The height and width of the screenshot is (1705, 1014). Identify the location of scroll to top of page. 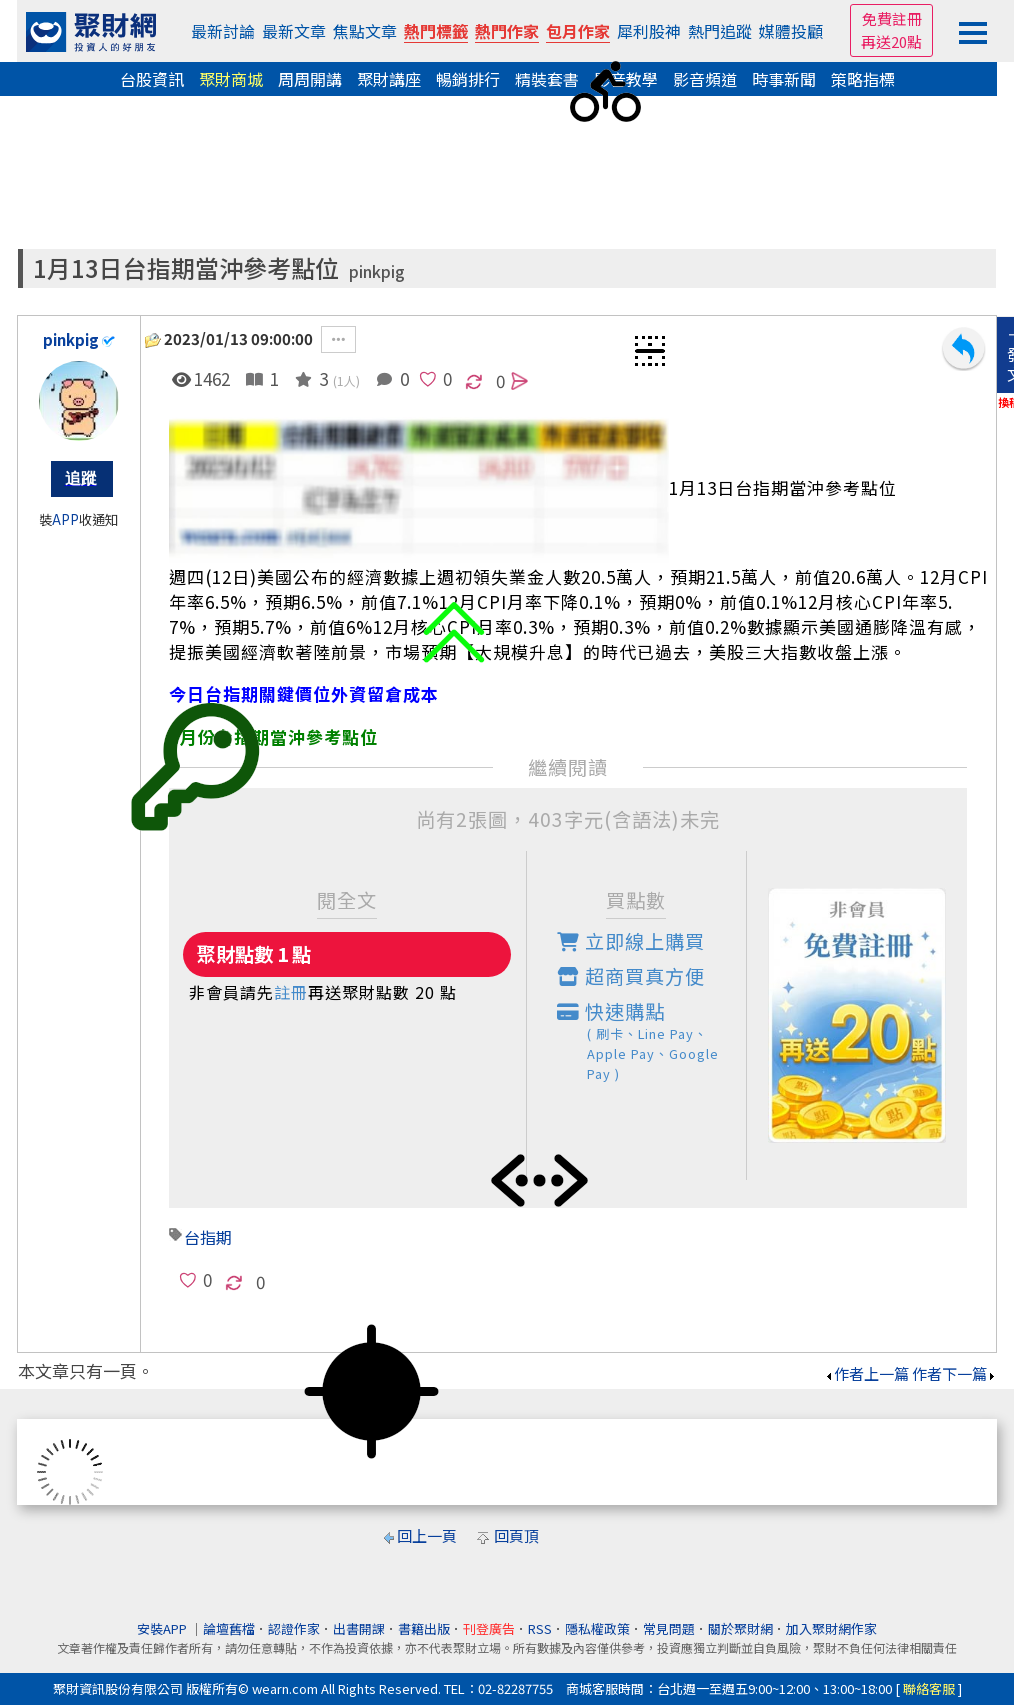
(454, 635).